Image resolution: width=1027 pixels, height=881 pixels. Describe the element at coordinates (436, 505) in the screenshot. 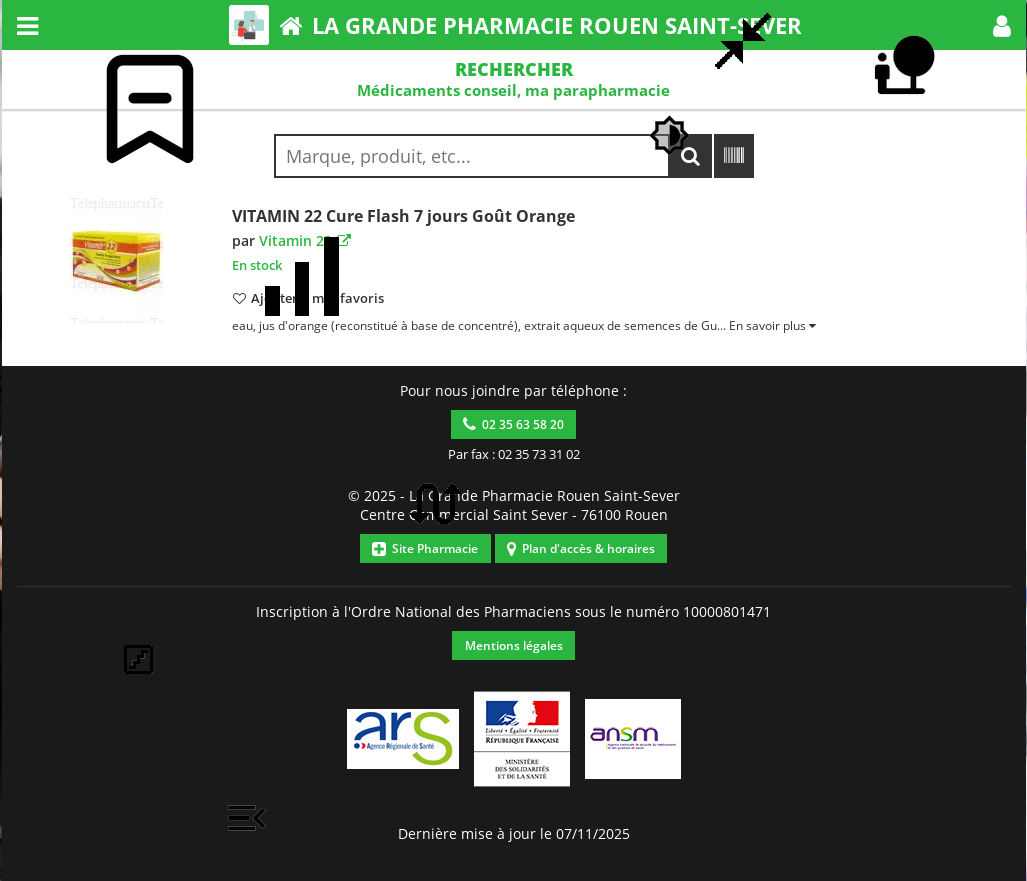

I see `swap or switch between active calls` at that location.